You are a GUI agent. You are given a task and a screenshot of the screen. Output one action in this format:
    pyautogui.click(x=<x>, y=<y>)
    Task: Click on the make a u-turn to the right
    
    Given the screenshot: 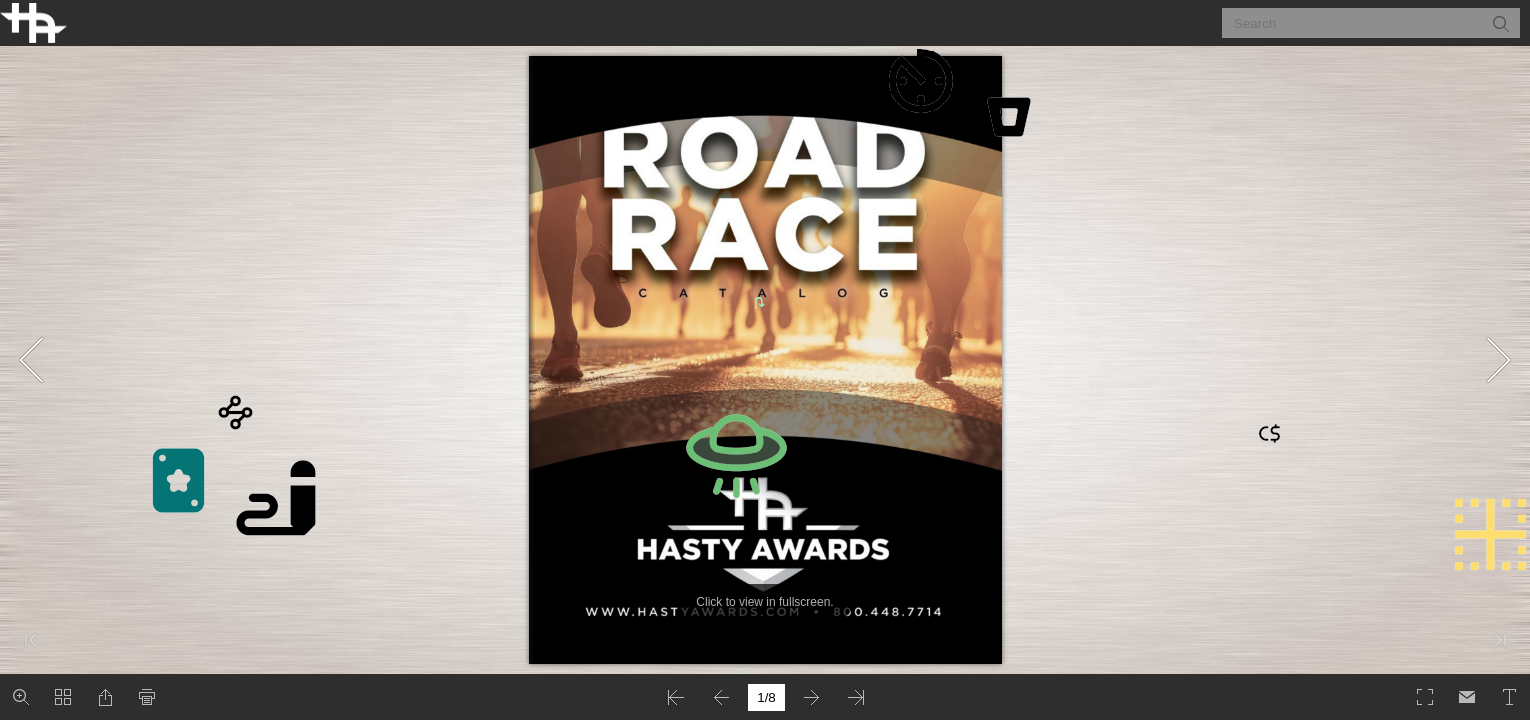 What is the action you would take?
    pyautogui.click(x=759, y=303)
    